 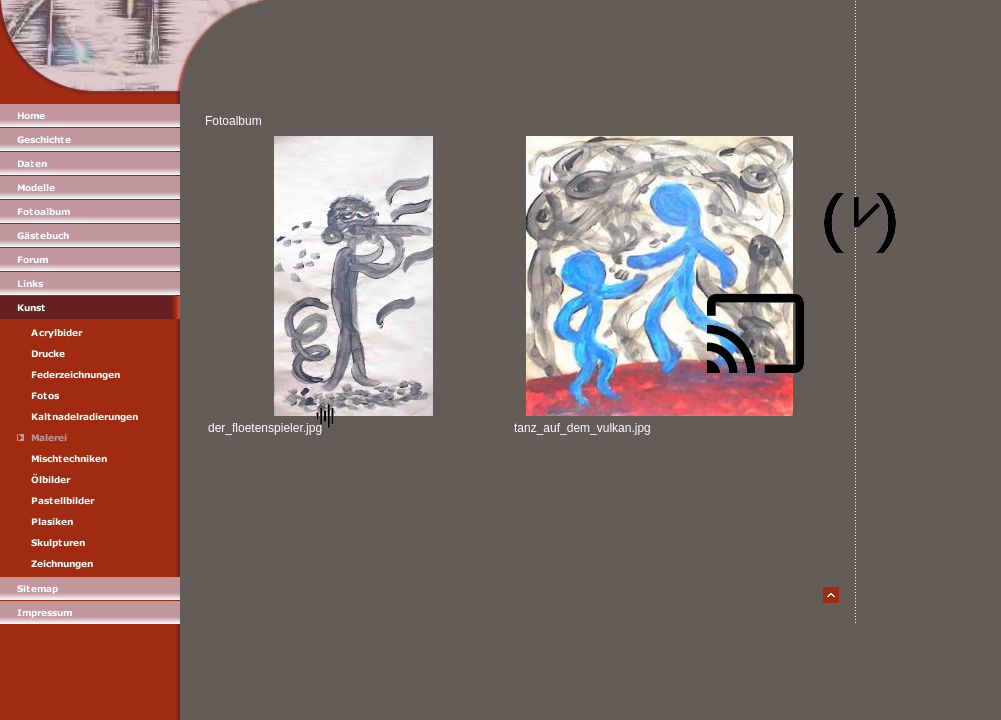 What do you see at coordinates (325, 416) in the screenshot?
I see `open clyp audio sharing platform` at bounding box center [325, 416].